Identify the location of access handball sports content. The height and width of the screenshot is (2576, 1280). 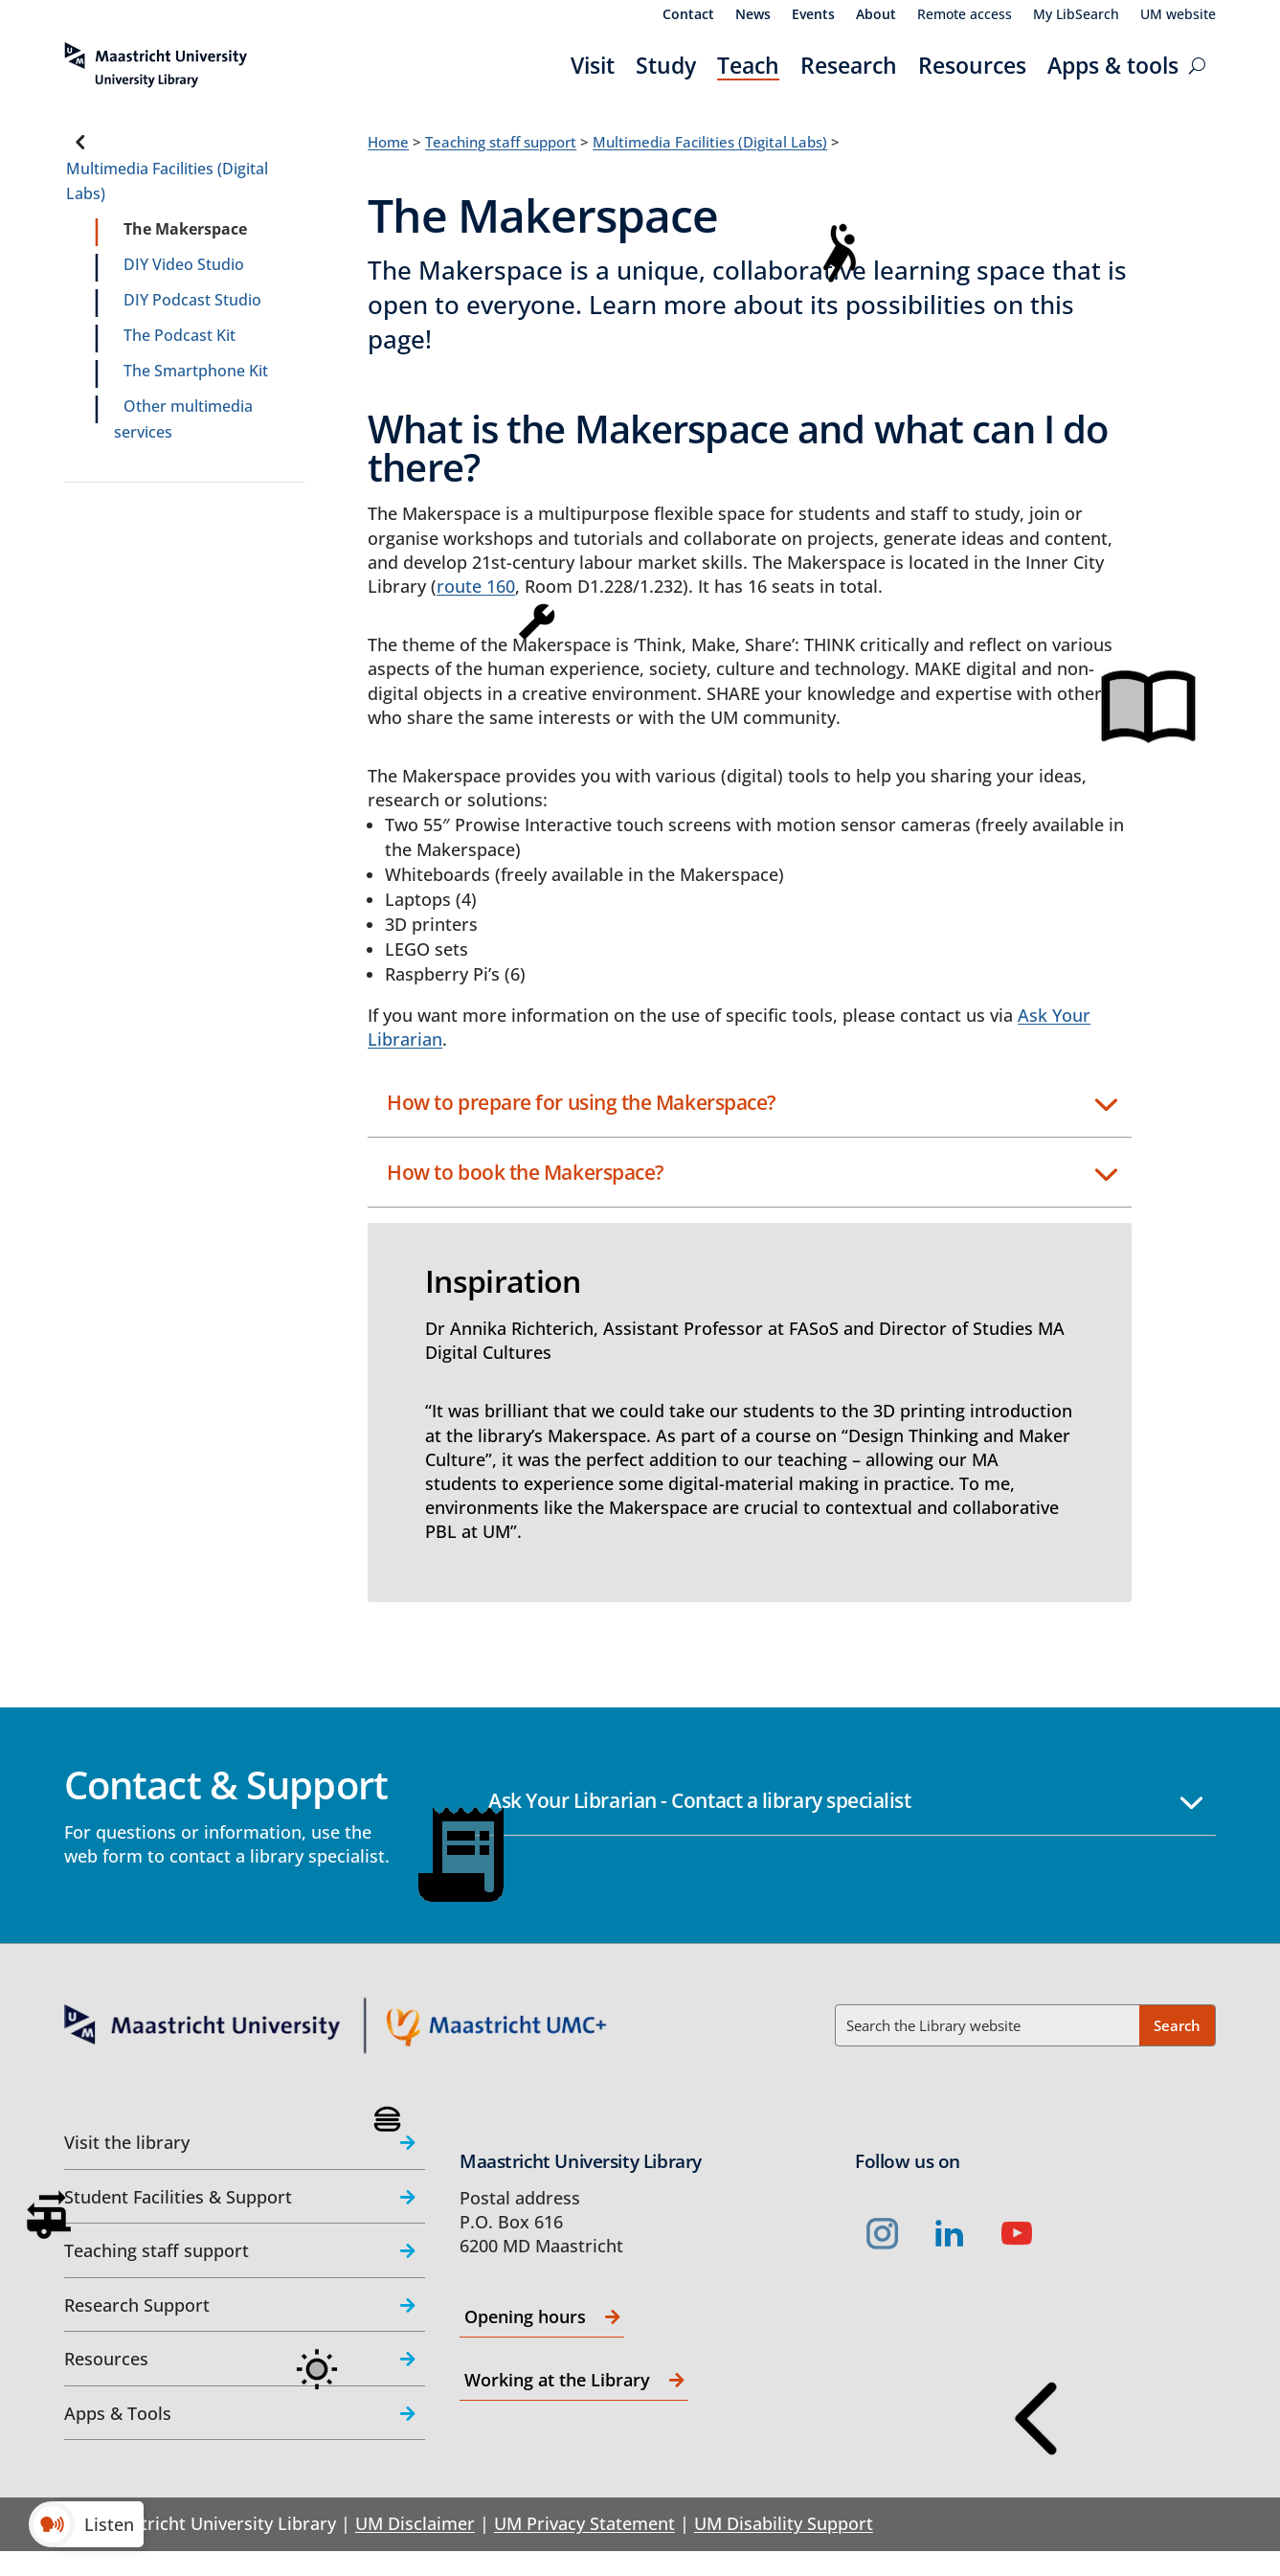
(839, 252).